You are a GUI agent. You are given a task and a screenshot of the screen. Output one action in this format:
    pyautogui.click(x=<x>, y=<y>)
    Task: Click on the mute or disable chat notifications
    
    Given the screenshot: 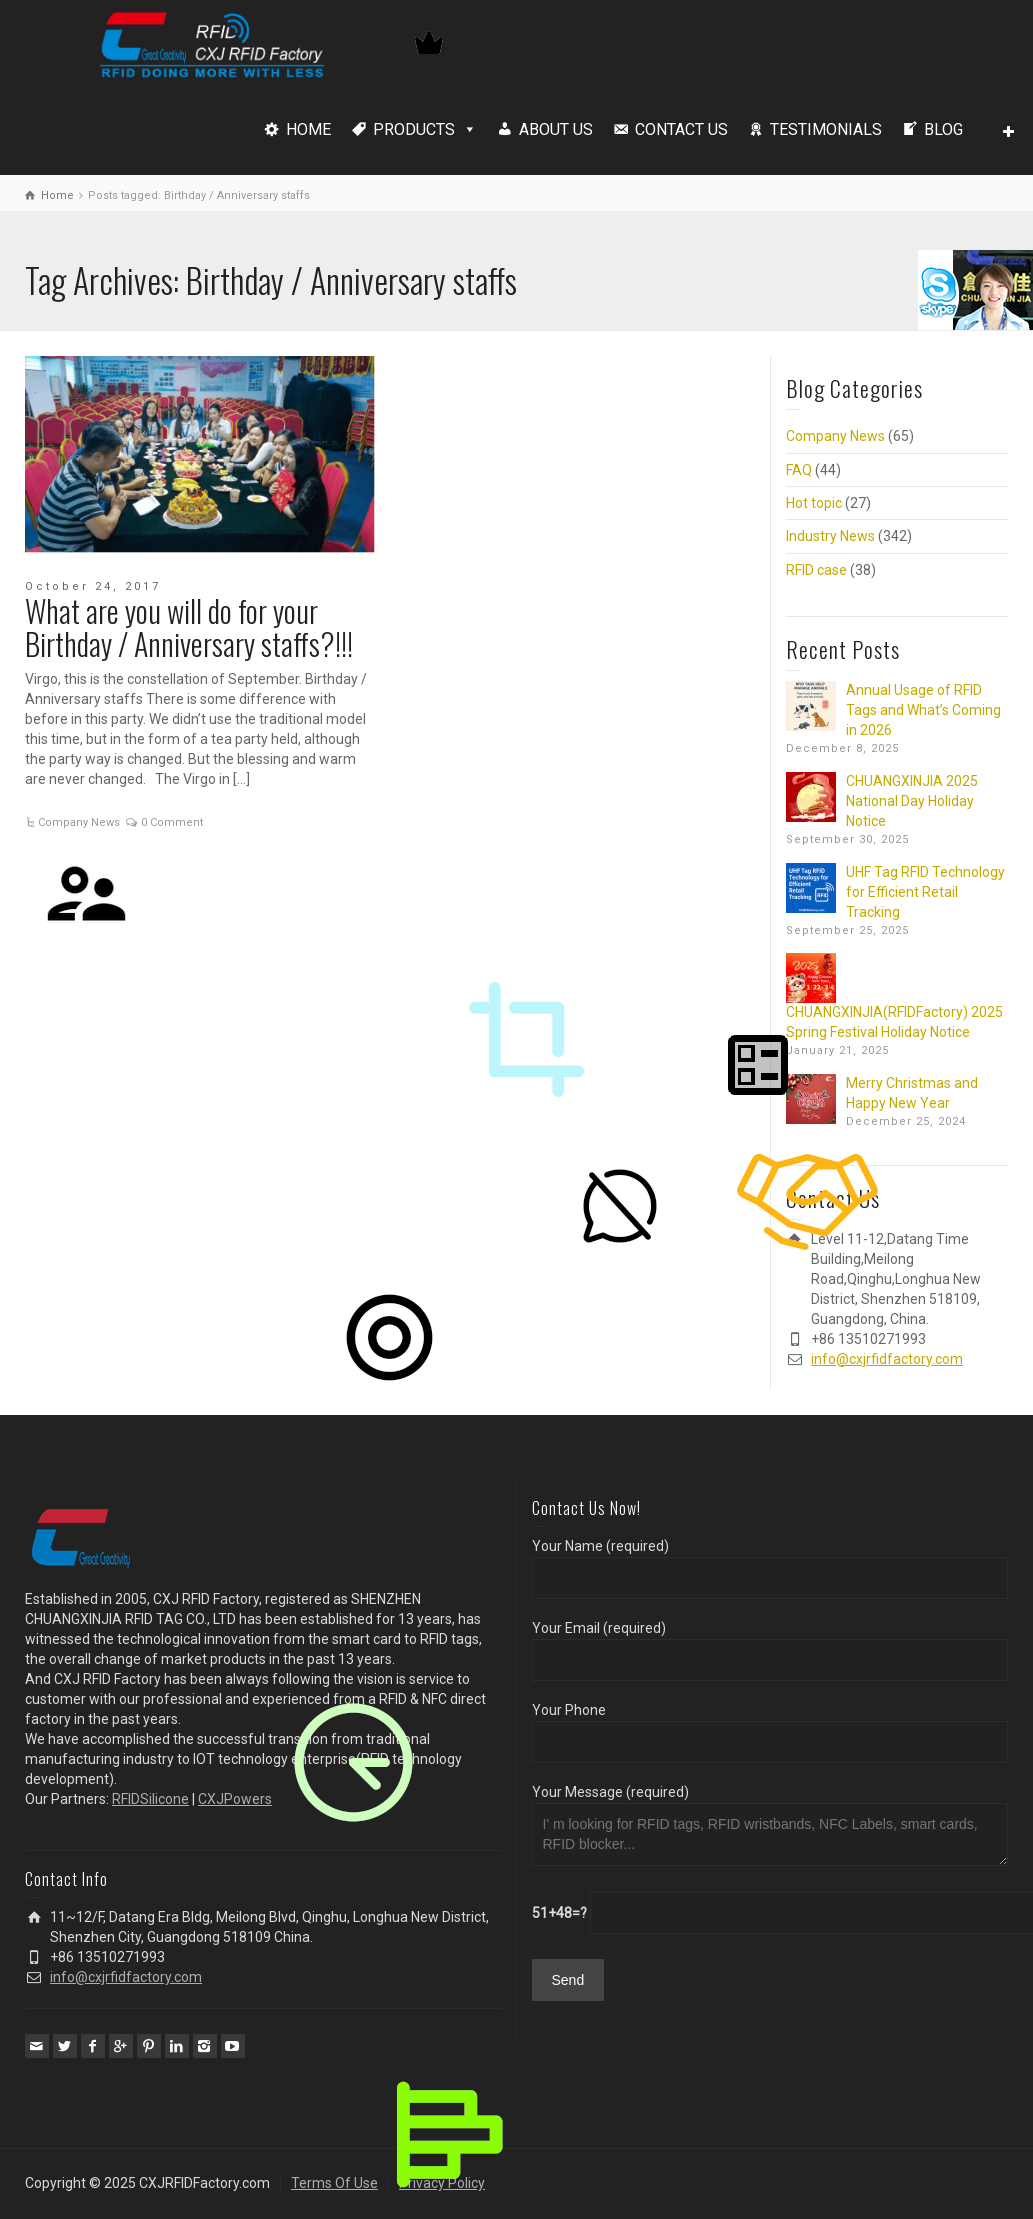 What is the action you would take?
    pyautogui.click(x=620, y=1206)
    